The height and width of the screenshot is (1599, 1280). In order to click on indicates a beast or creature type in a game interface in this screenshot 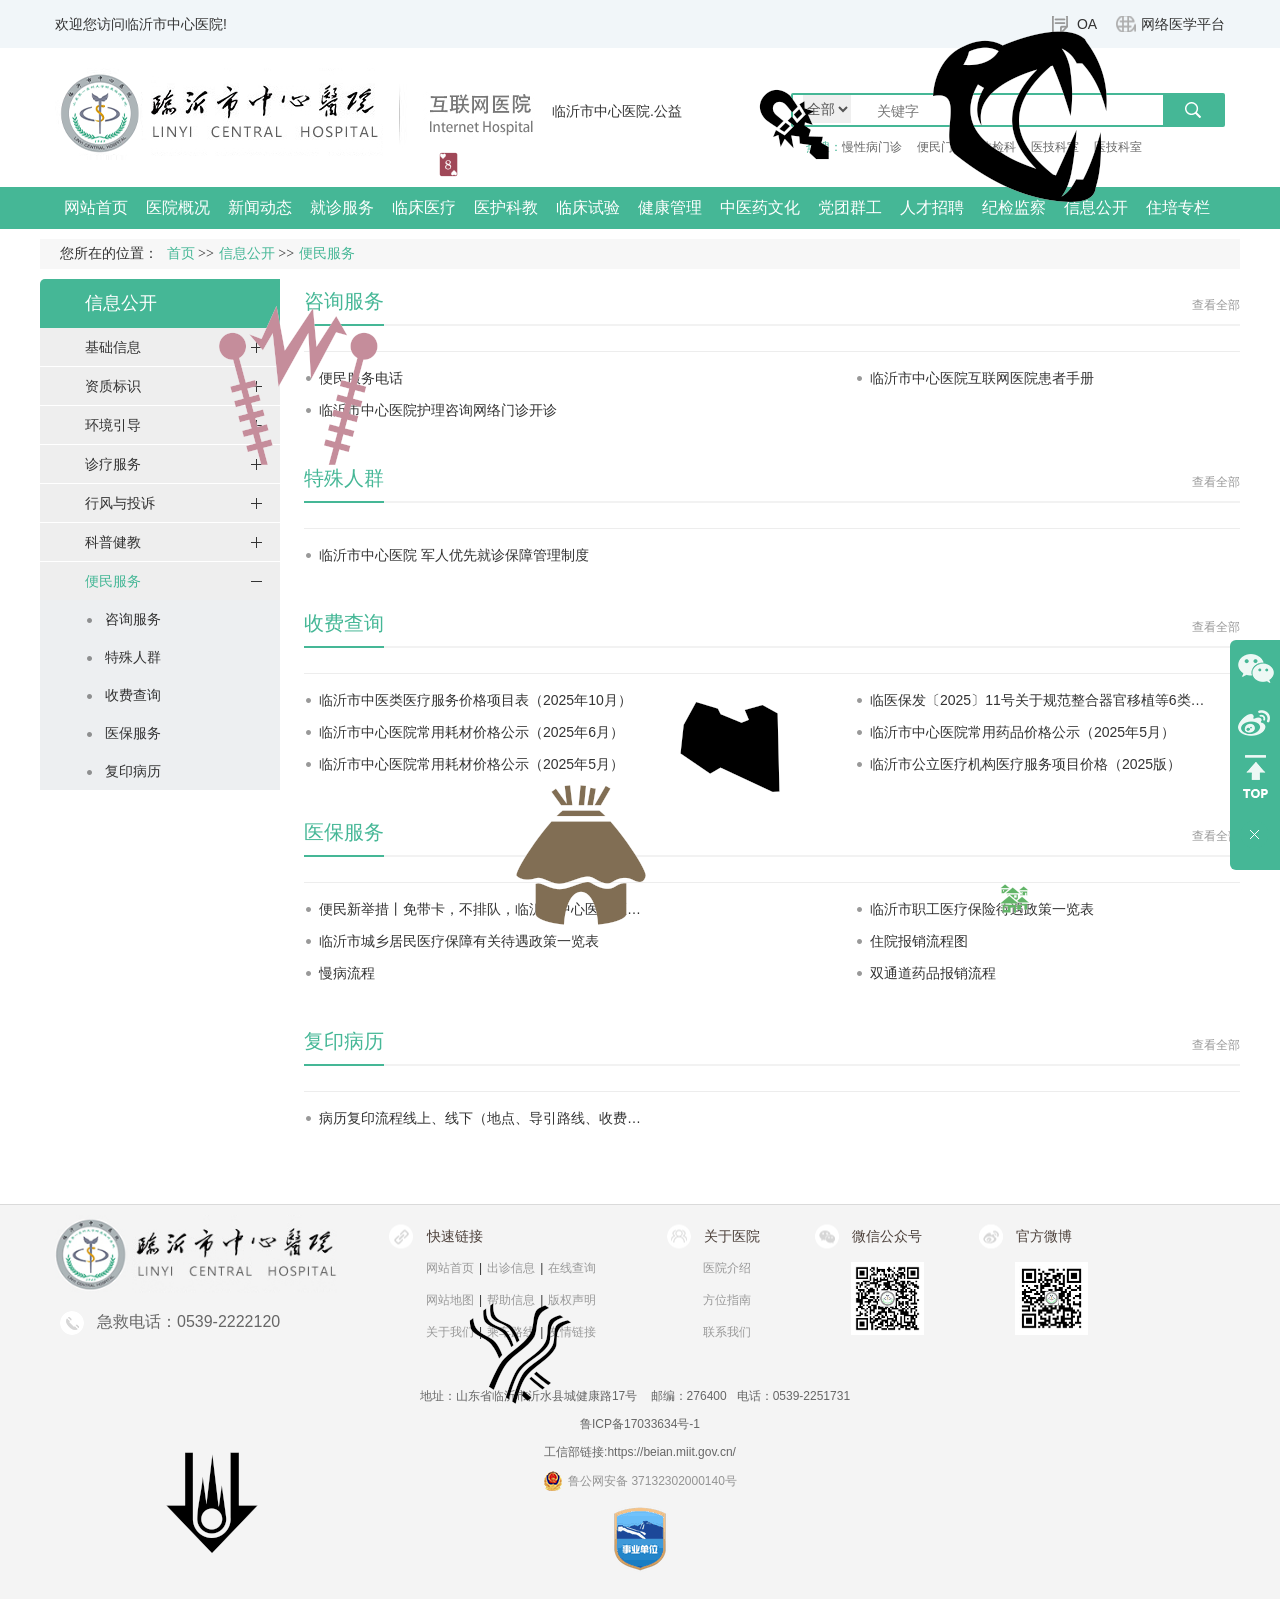, I will do `click(1020, 116)`.